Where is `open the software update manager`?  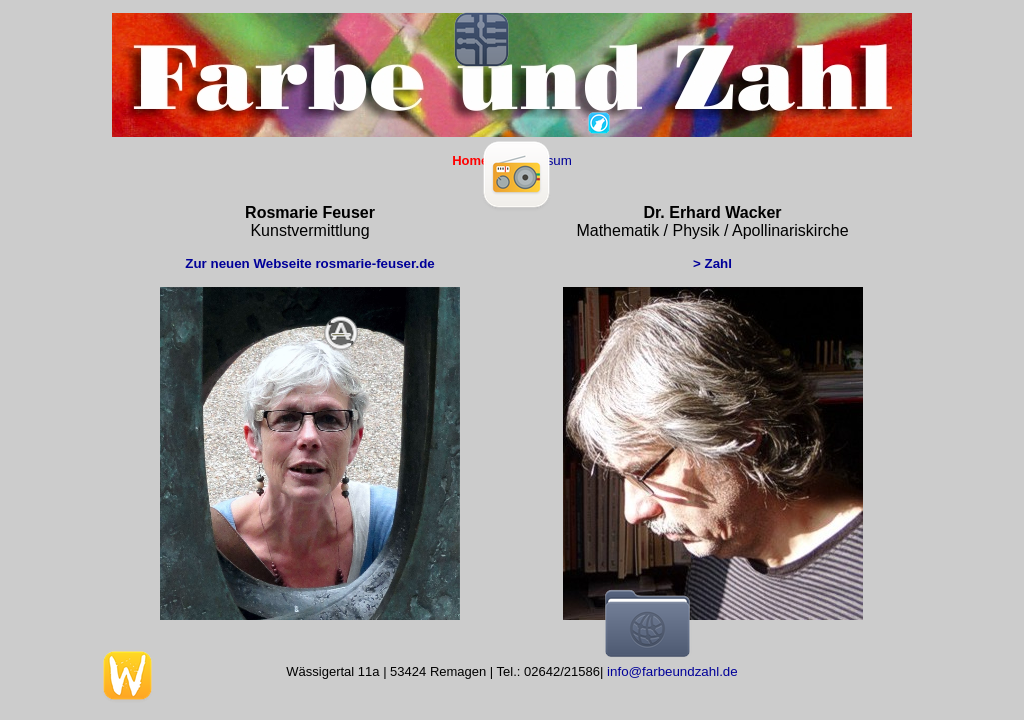 open the software update manager is located at coordinates (341, 333).